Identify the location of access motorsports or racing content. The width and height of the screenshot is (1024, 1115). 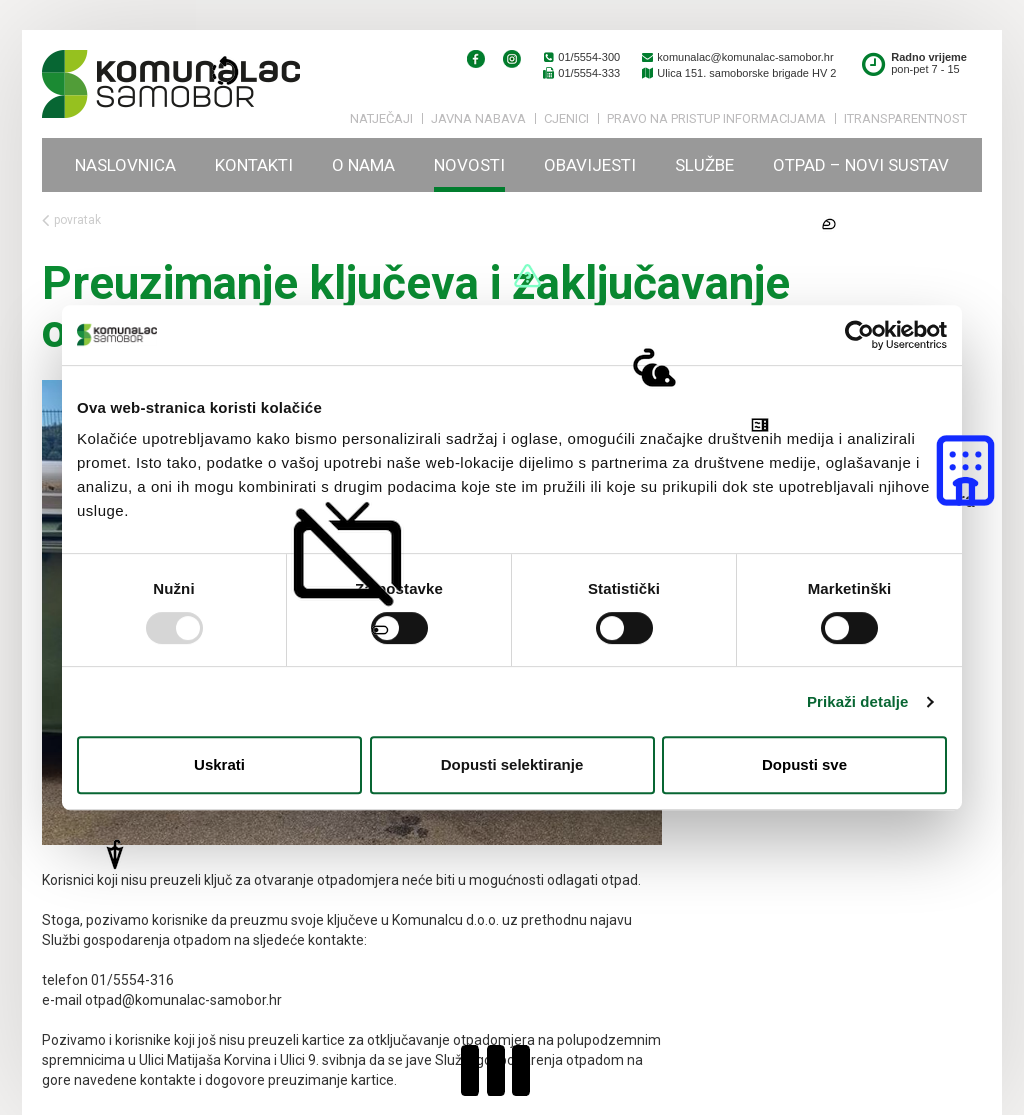
(829, 224).